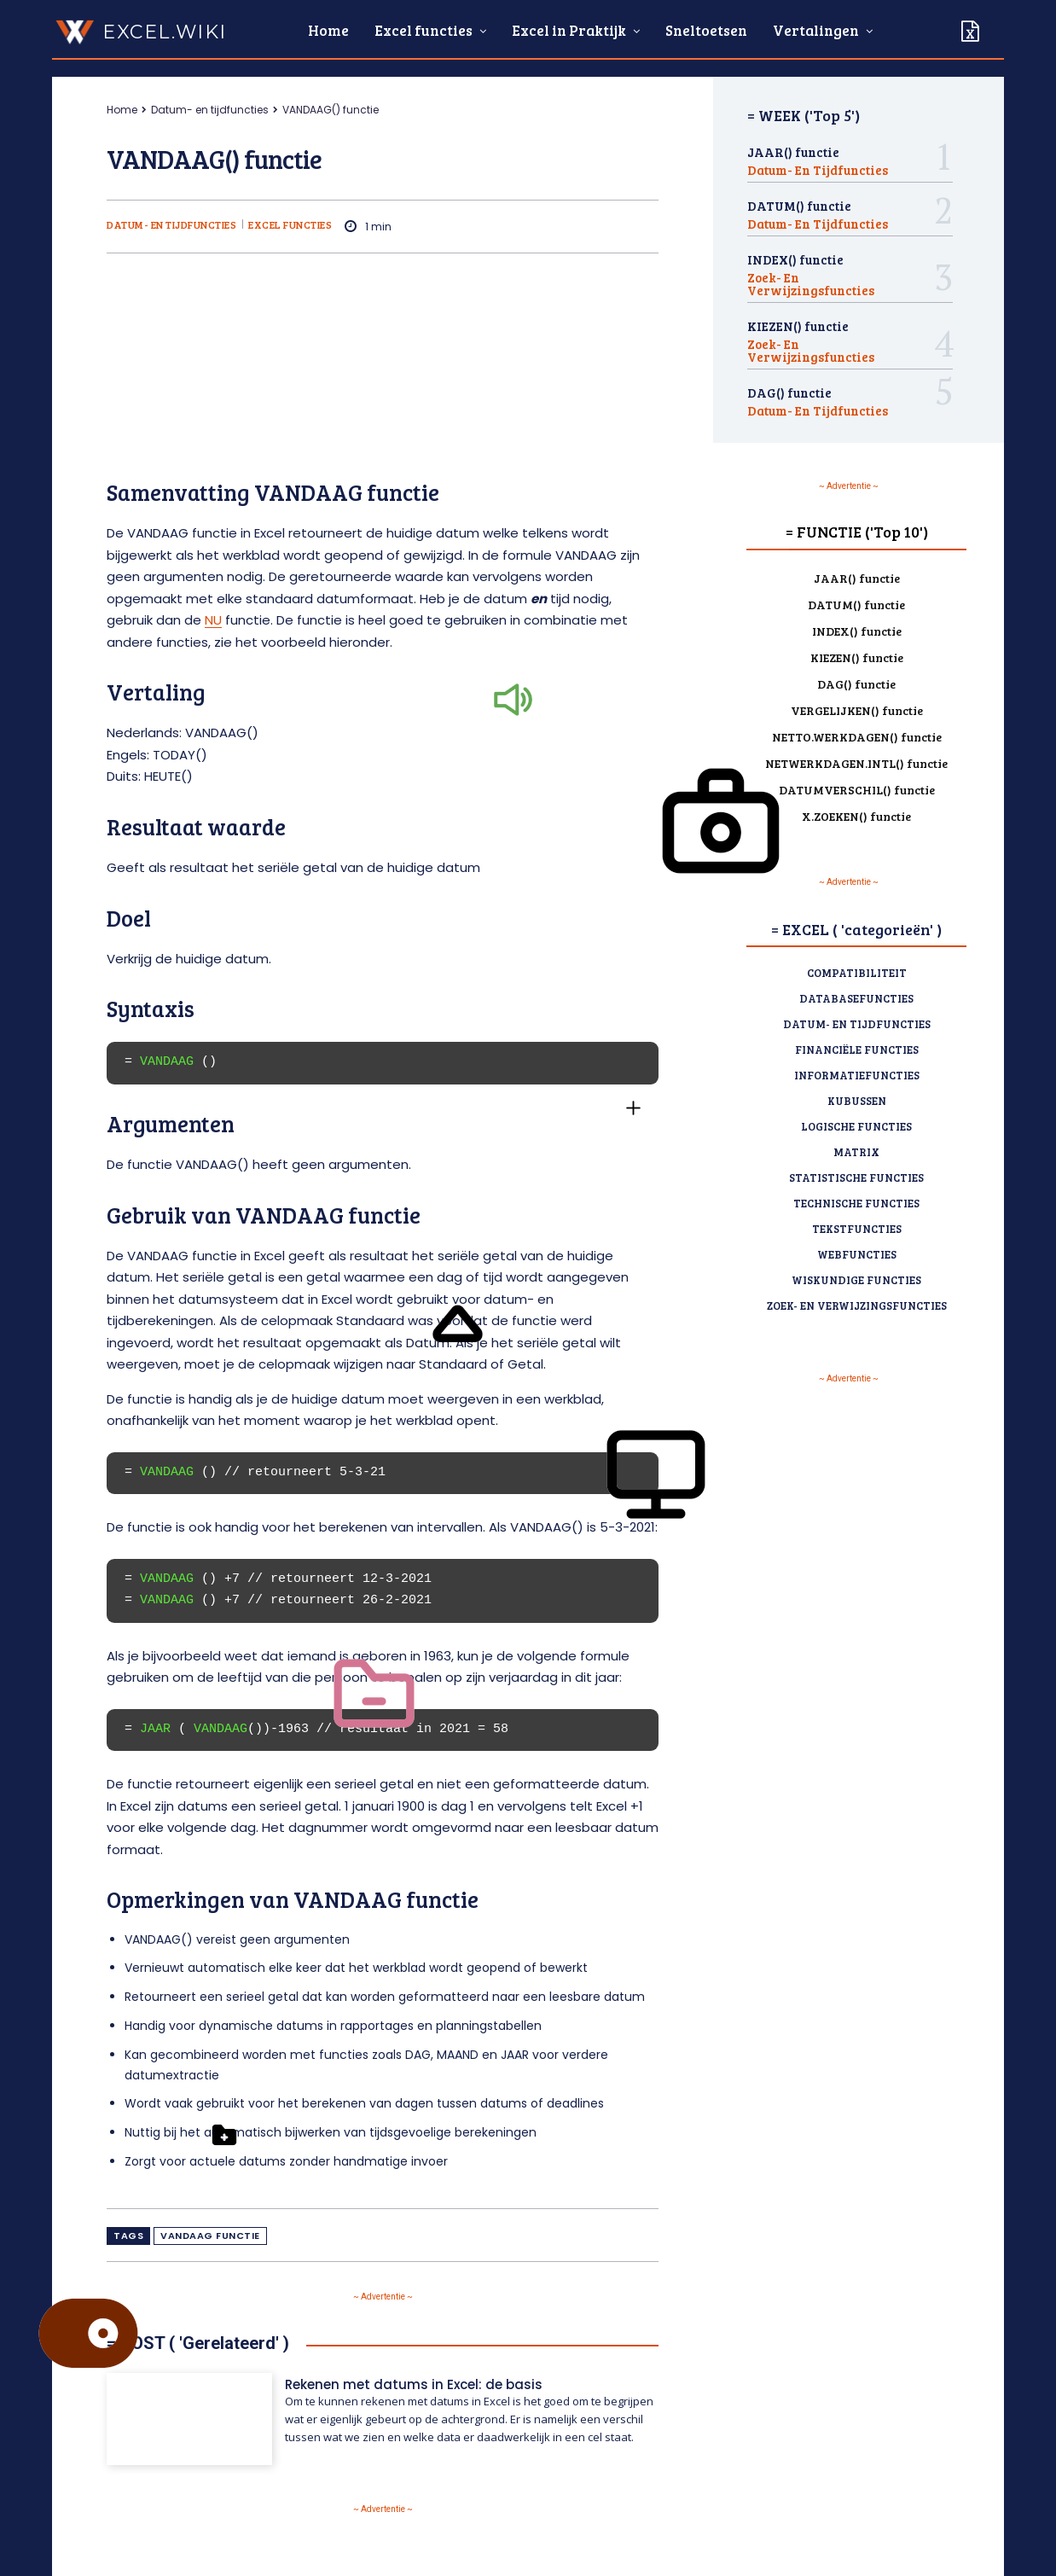 This screenshot has height=2576, width=1056. I want to click on scroll to top of page, so click(457, 1325).